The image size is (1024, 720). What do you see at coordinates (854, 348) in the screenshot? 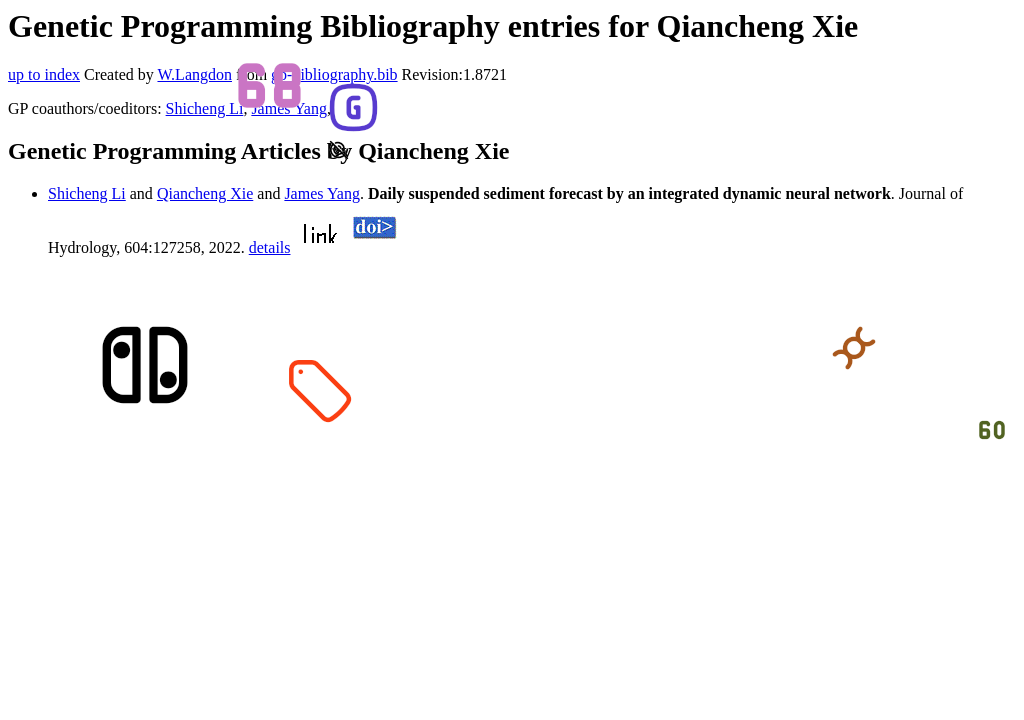
I see `access genetic or DNA-related information` at bounding box center [854, 348].